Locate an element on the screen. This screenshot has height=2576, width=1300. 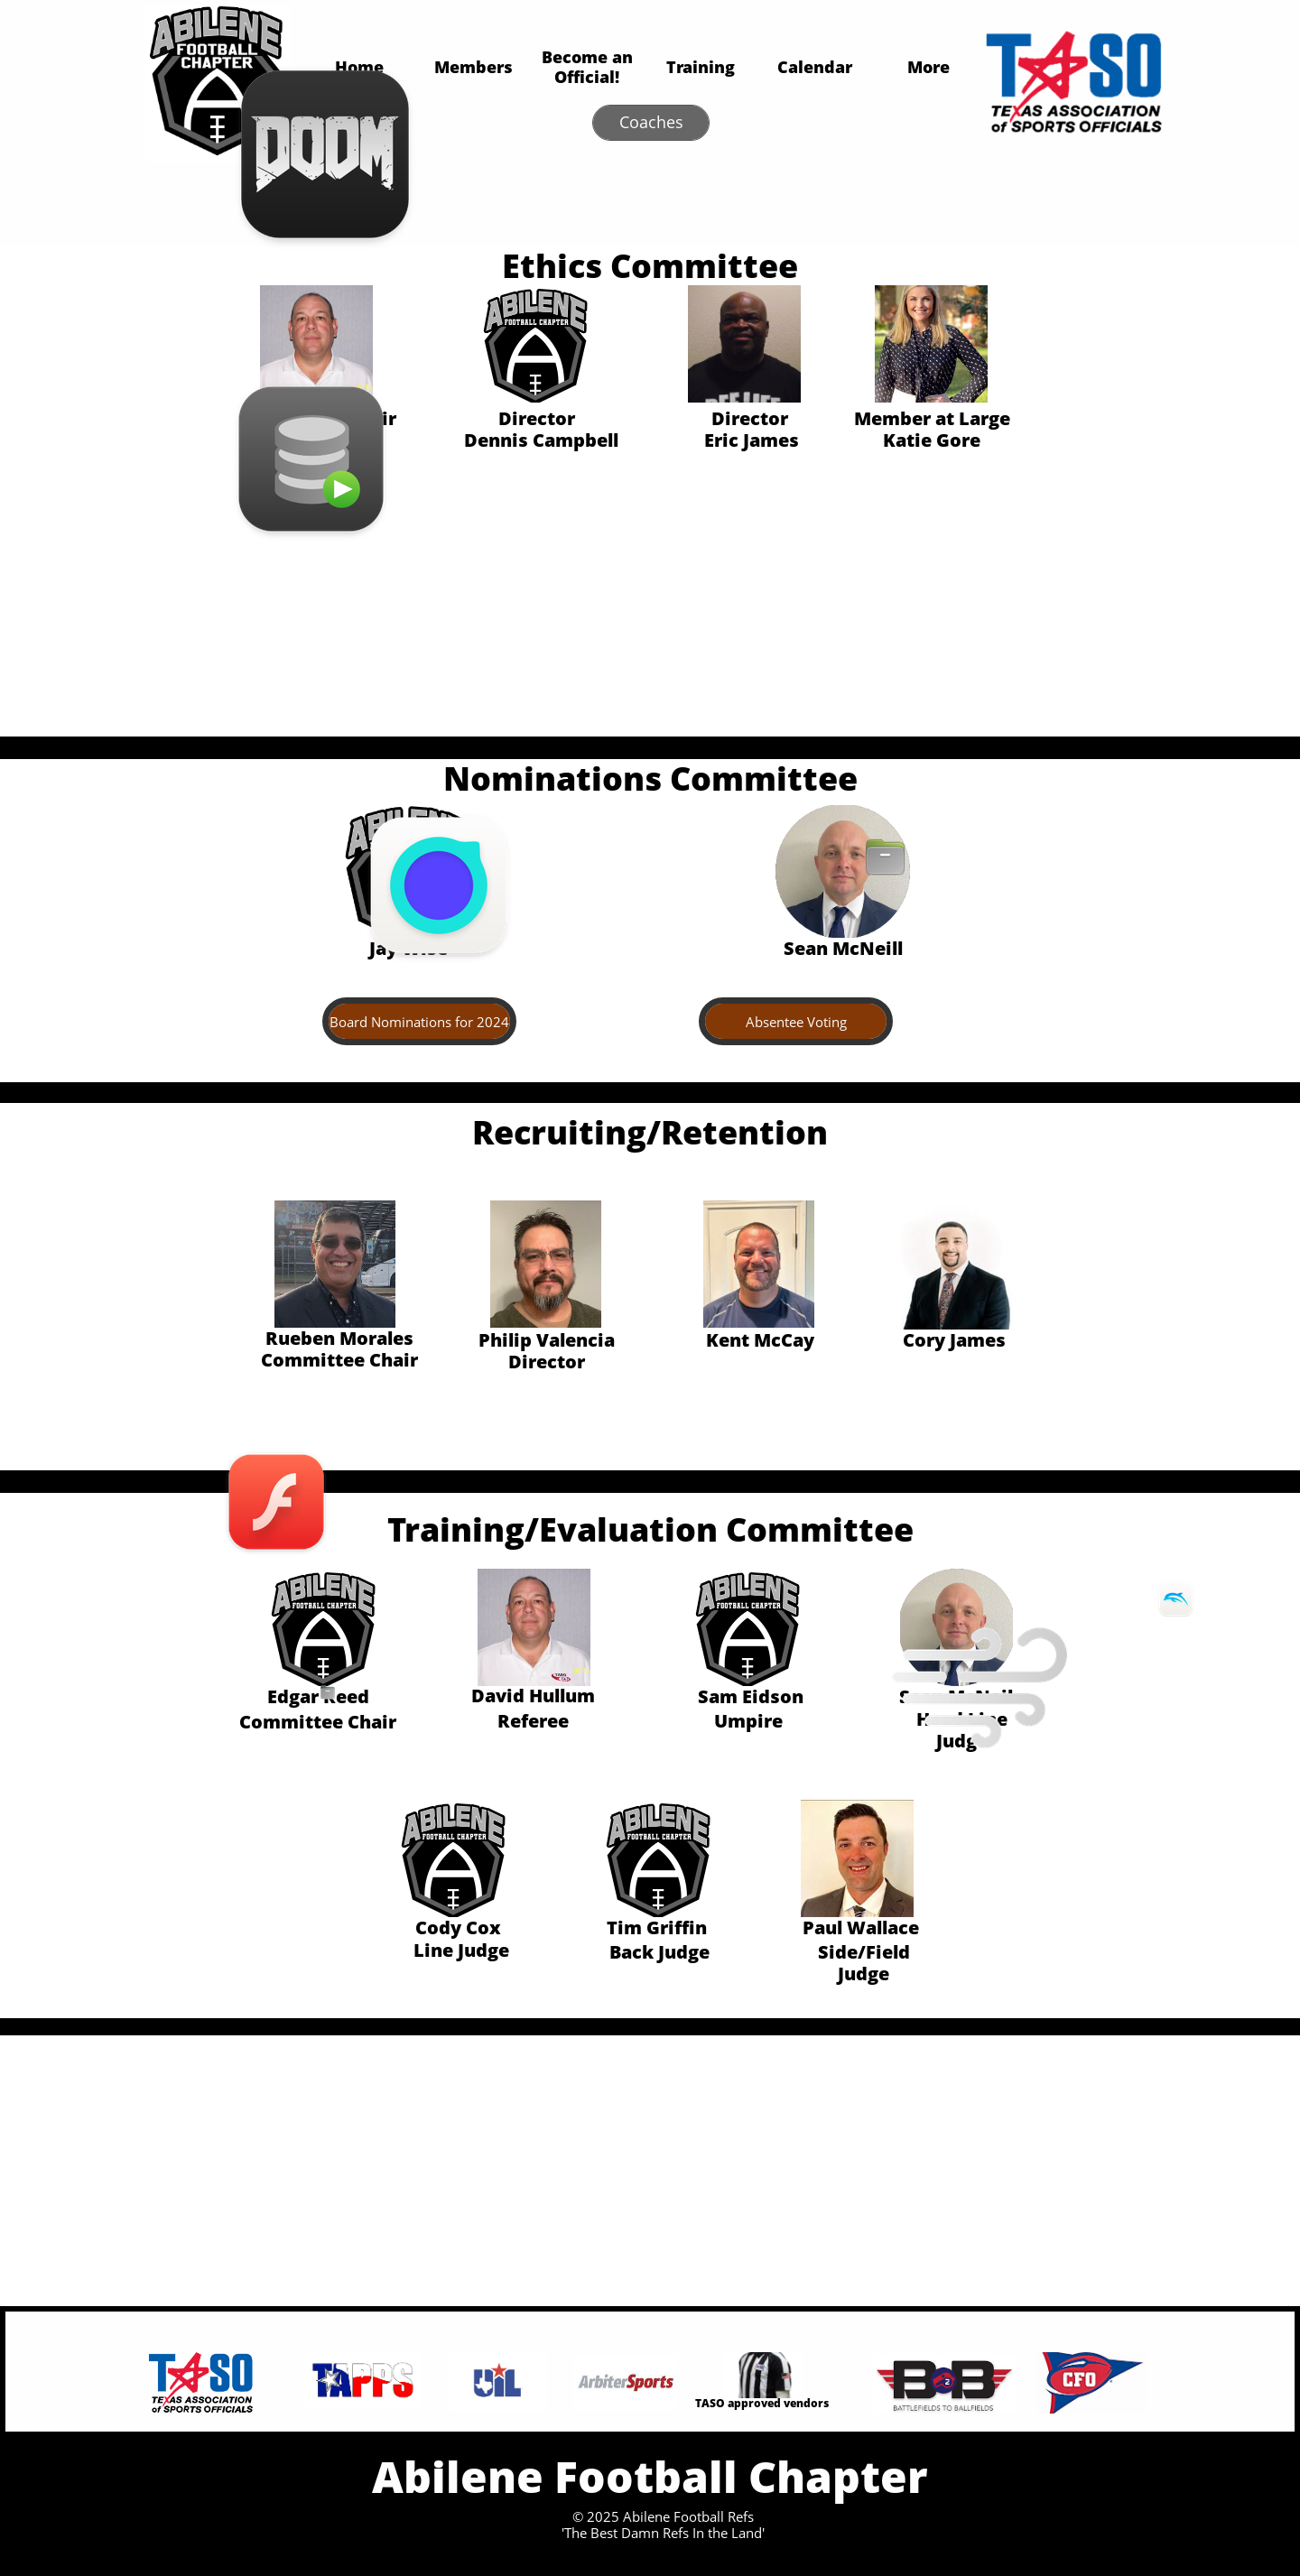
open dolphin emulator app is located at coordinates (1175, 1598).